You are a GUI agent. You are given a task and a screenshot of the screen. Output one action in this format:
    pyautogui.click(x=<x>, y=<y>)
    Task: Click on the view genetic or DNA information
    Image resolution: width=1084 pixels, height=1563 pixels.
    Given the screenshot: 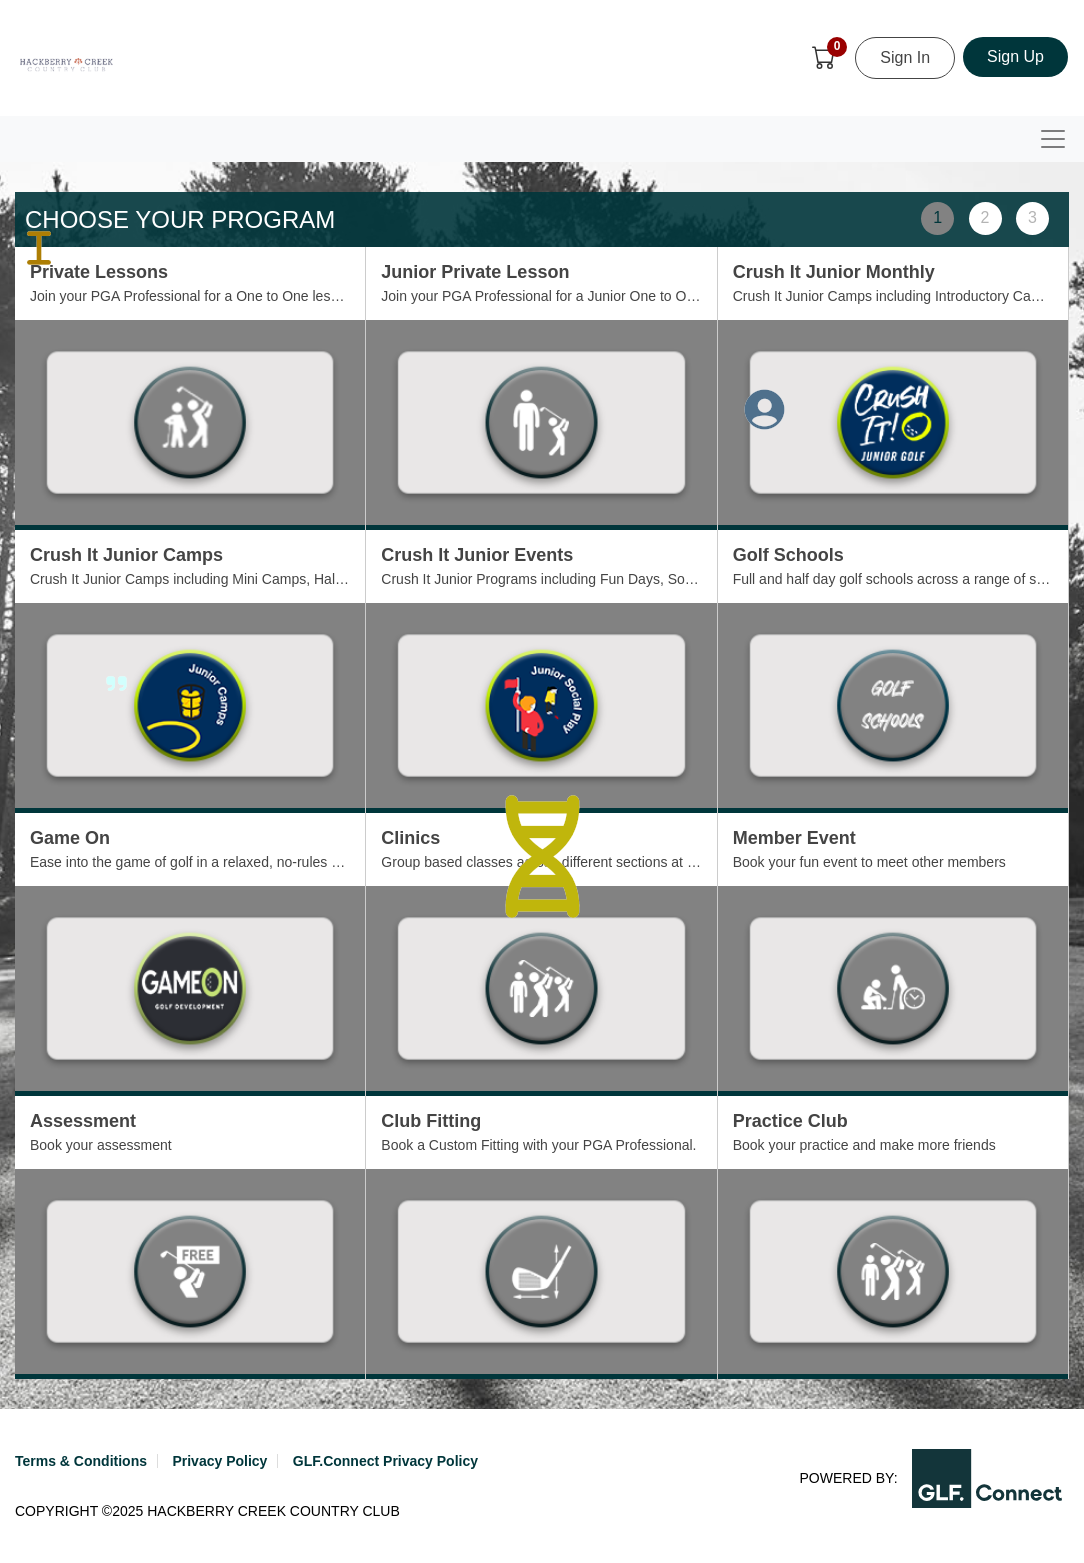 What is the action you would take?
    pyautogui.click(x=542, y=856)
    